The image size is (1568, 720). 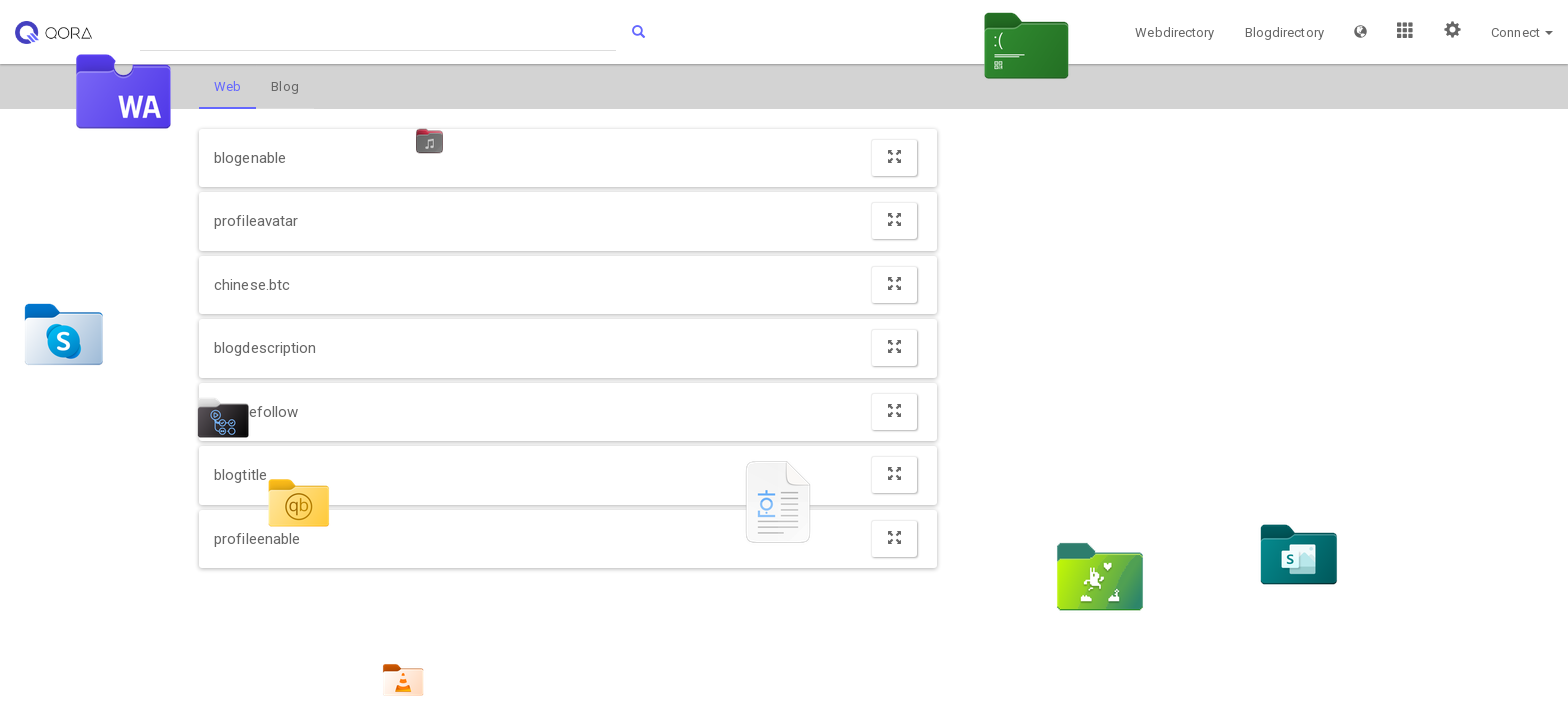 What do you see at coordinates (1026, 48) in the screenshot?
I see `folder containing windows insider or beta system files` at bounding box center [1026, 48].